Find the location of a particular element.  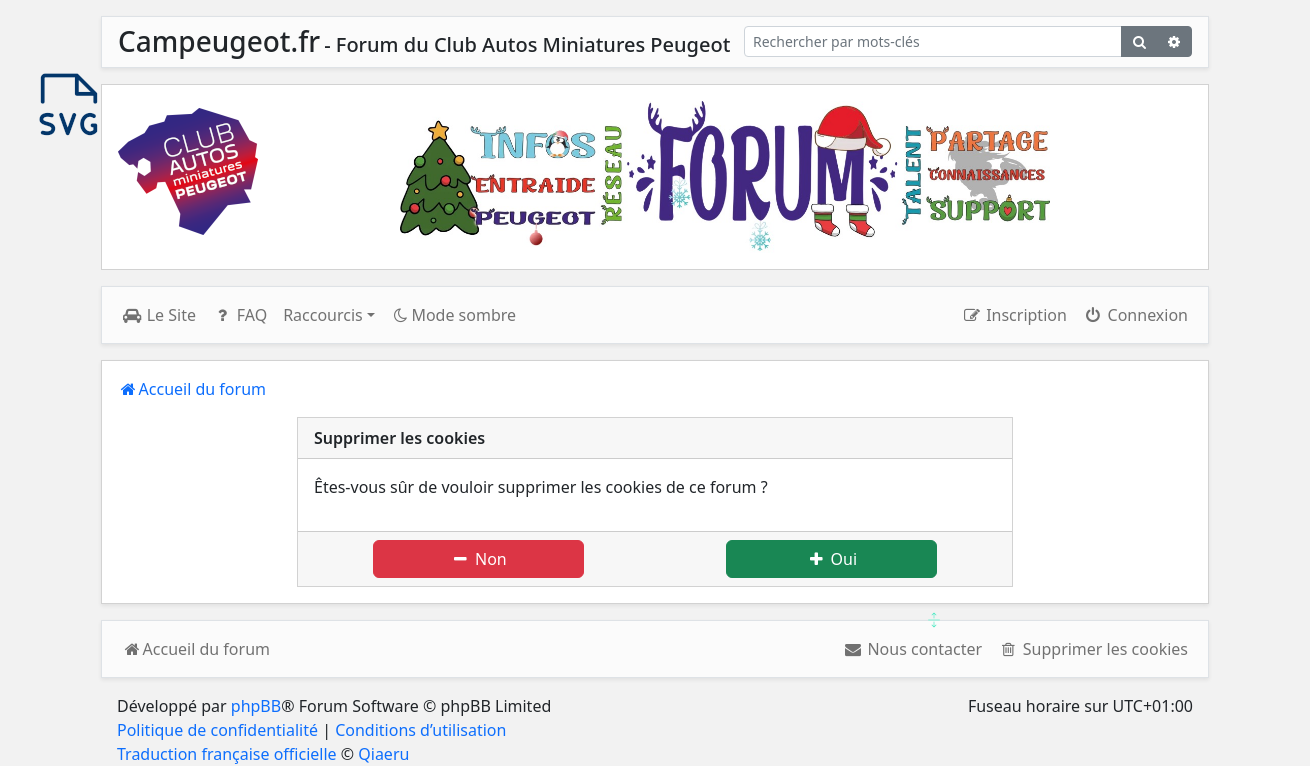

expand content vertically is located at coordinates (934, 620).